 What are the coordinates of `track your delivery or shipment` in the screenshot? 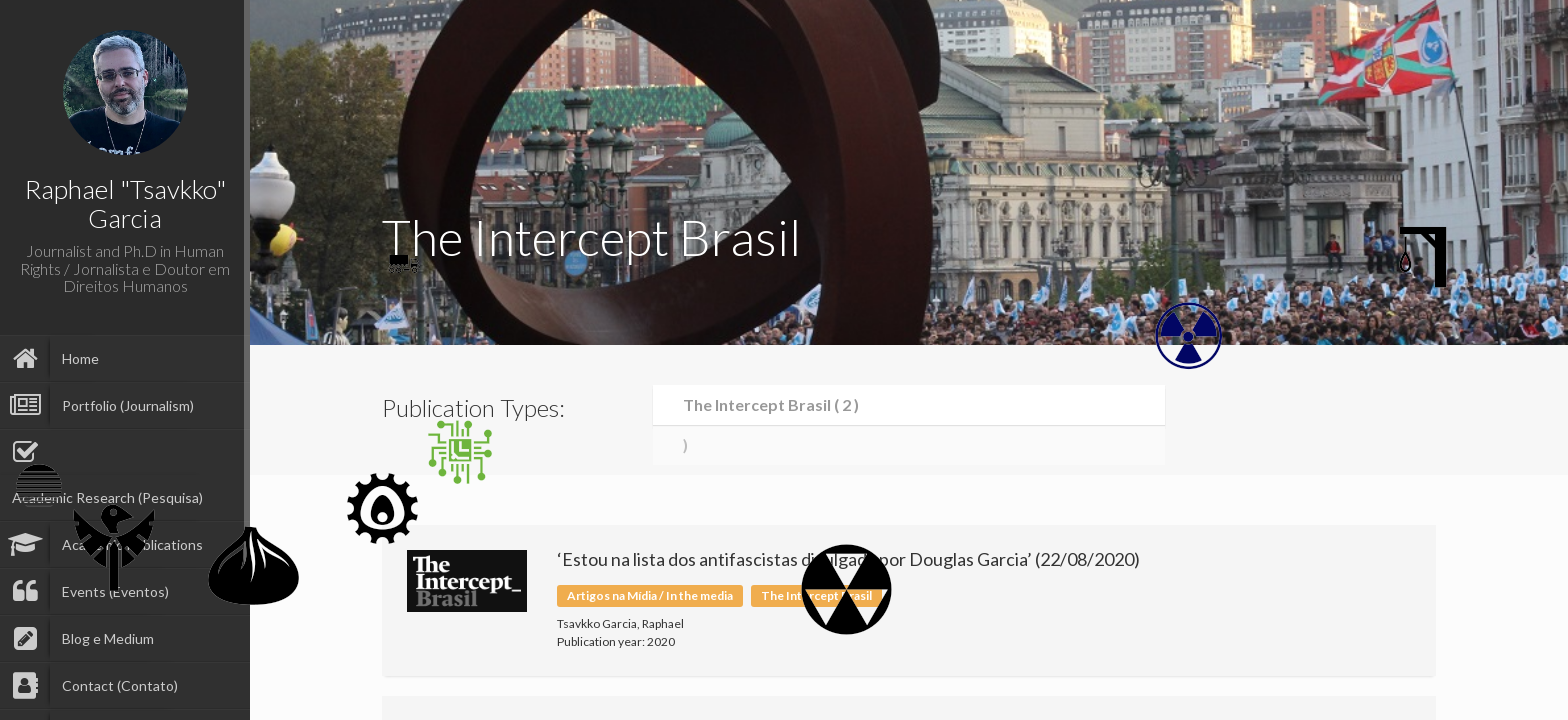 It's located at (404, 264).